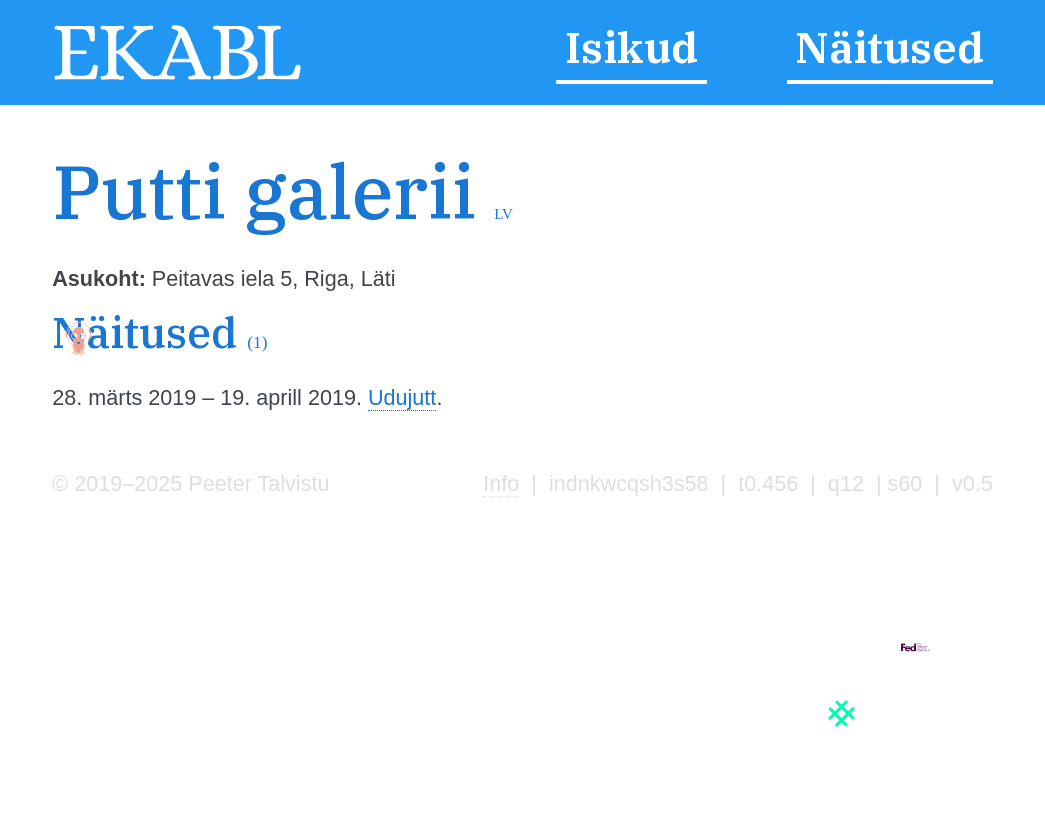 This screenshot has width=1045, height=835. I want to click on argo cd logo - a gitops continuous delivery tool, so click(78, 338).